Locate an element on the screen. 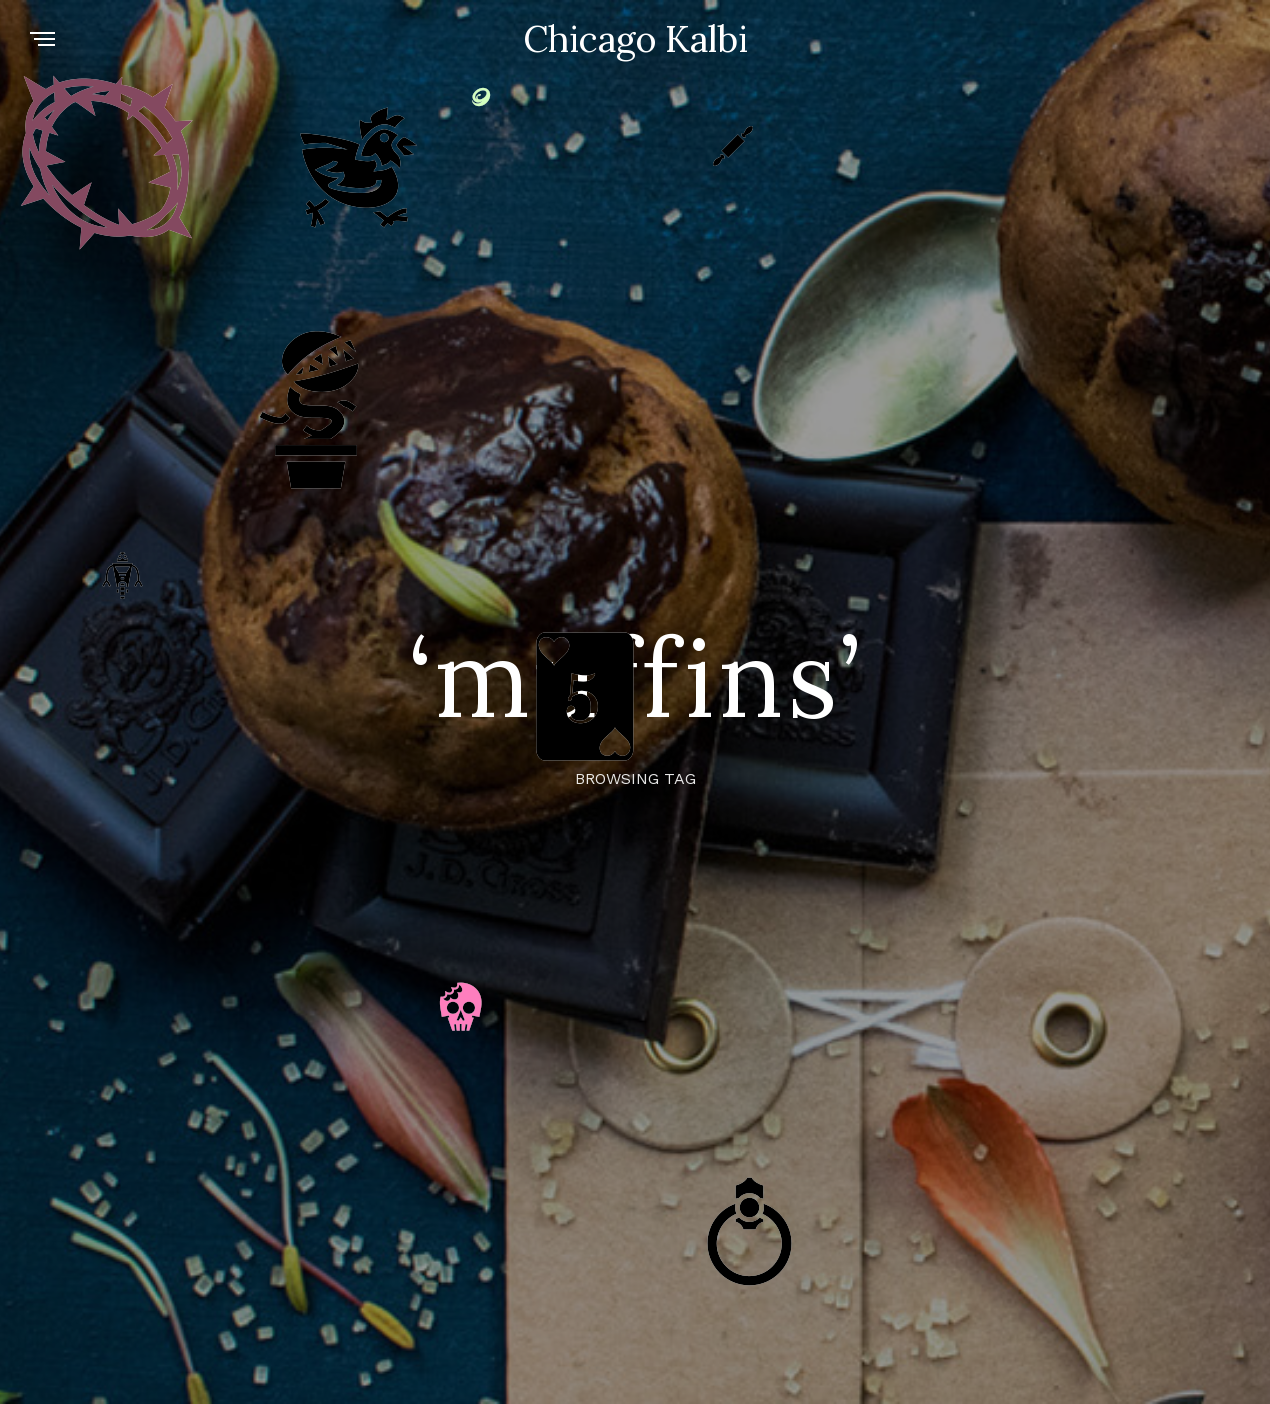 Image resolution: width=1270 pixels, height=1404 pixels. indicates restricted or prohibited area is located at coordinates (107, 161).